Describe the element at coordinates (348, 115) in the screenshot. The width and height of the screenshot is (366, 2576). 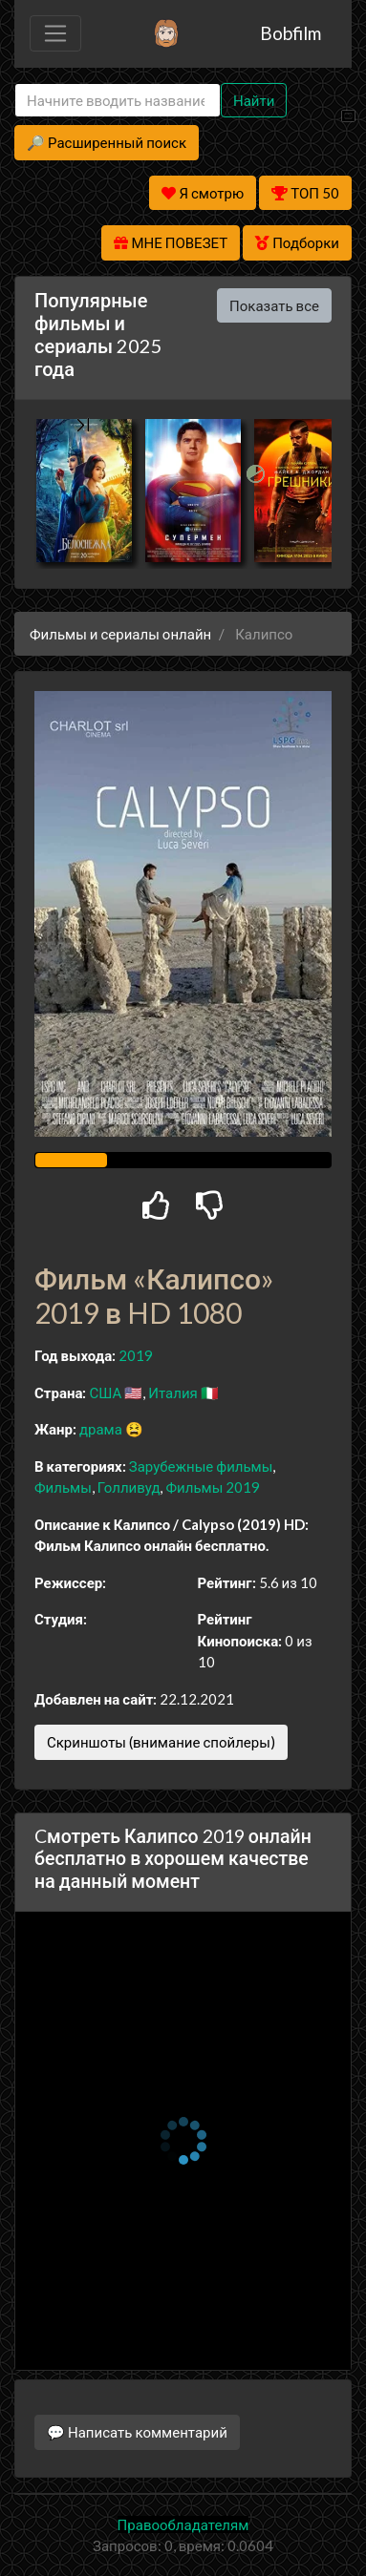
I see `view article or document content` at that location.